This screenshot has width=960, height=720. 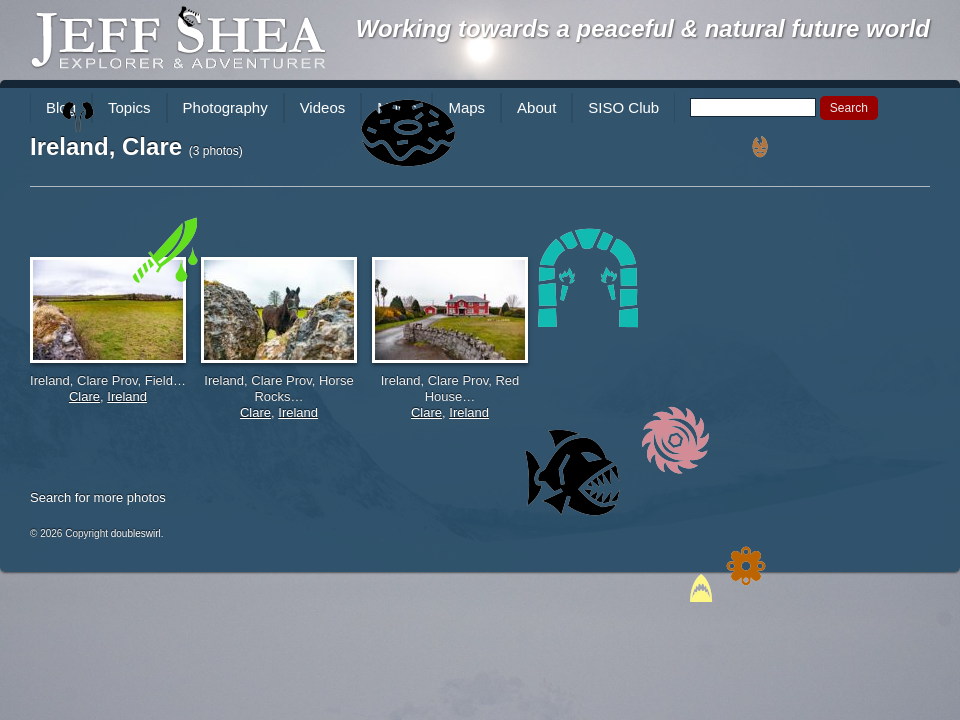 What do you see at coordinates (759, 146) in the screenshot?
I see `select a superhero or villain character` at bounding box center [759, 146].